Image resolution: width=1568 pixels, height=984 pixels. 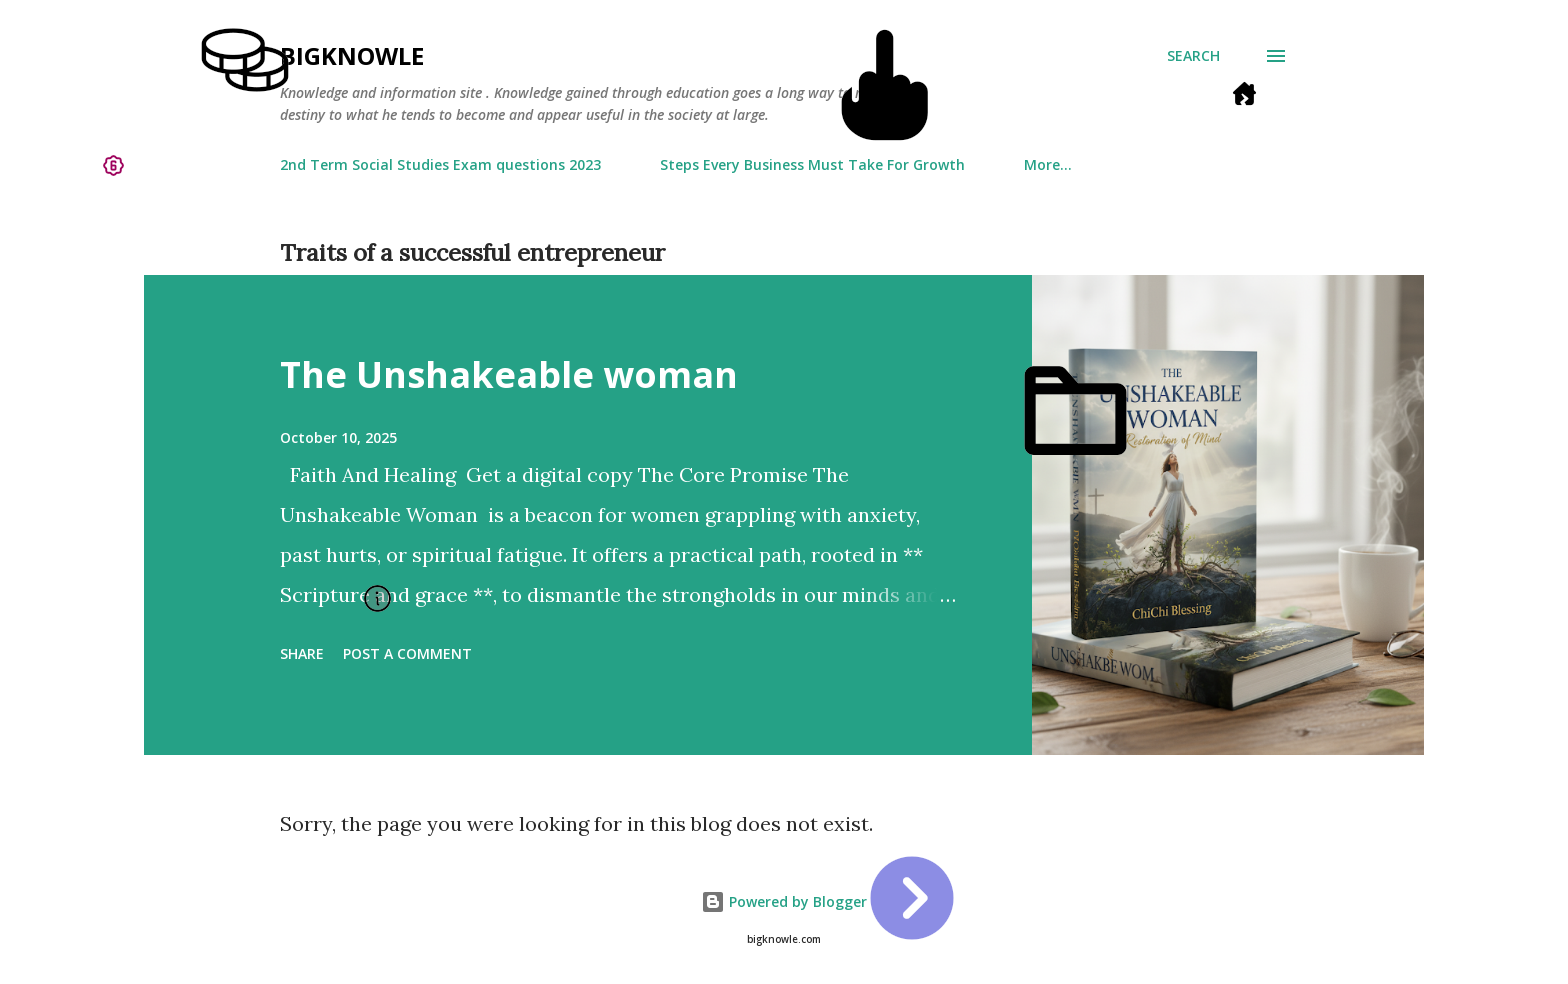 I want to click on view your coin balance or currency, so click(x=245, y=60).